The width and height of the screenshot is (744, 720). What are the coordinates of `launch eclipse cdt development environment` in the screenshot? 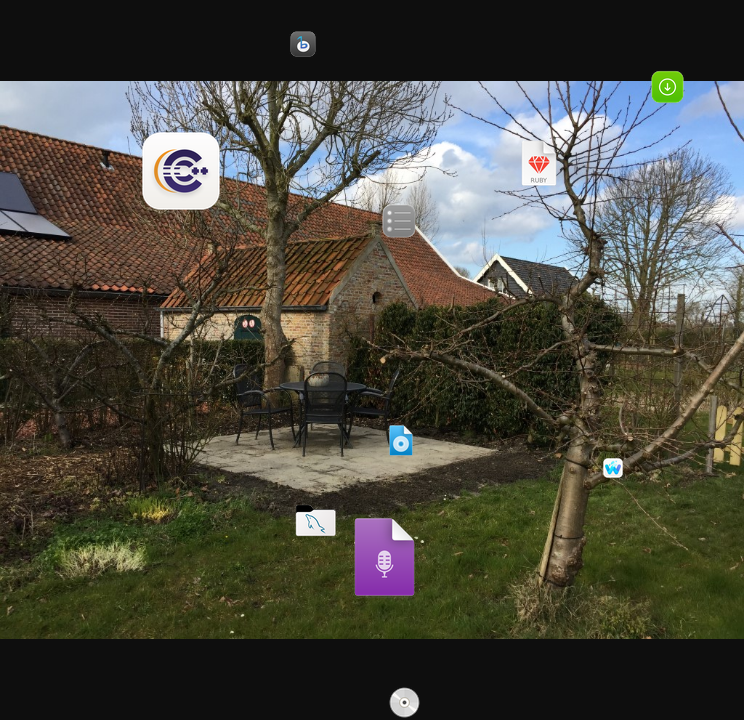 It's located at (181, 171).